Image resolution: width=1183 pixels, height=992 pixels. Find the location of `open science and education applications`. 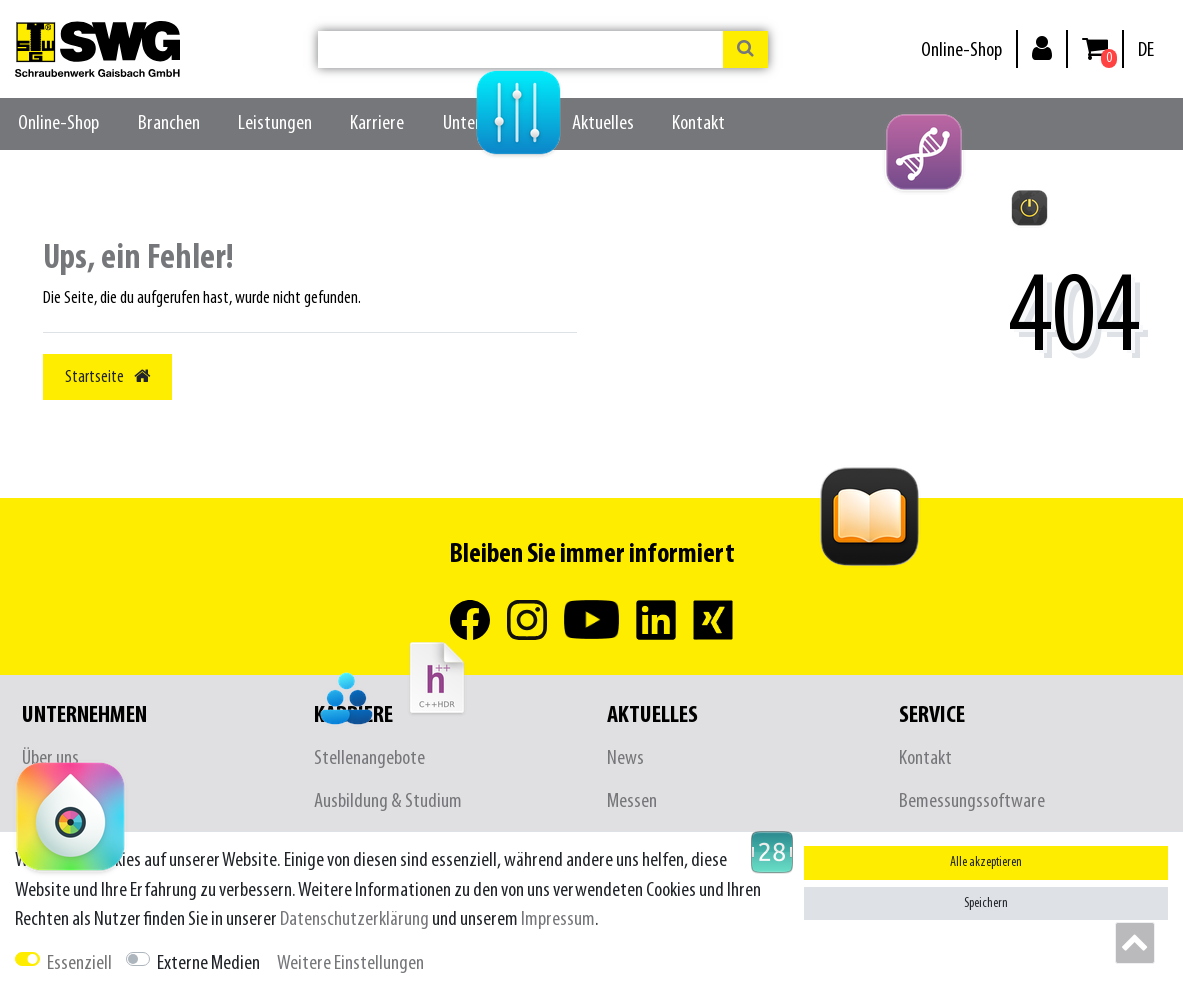

open science and education applications is located at coordinates (924, 152).